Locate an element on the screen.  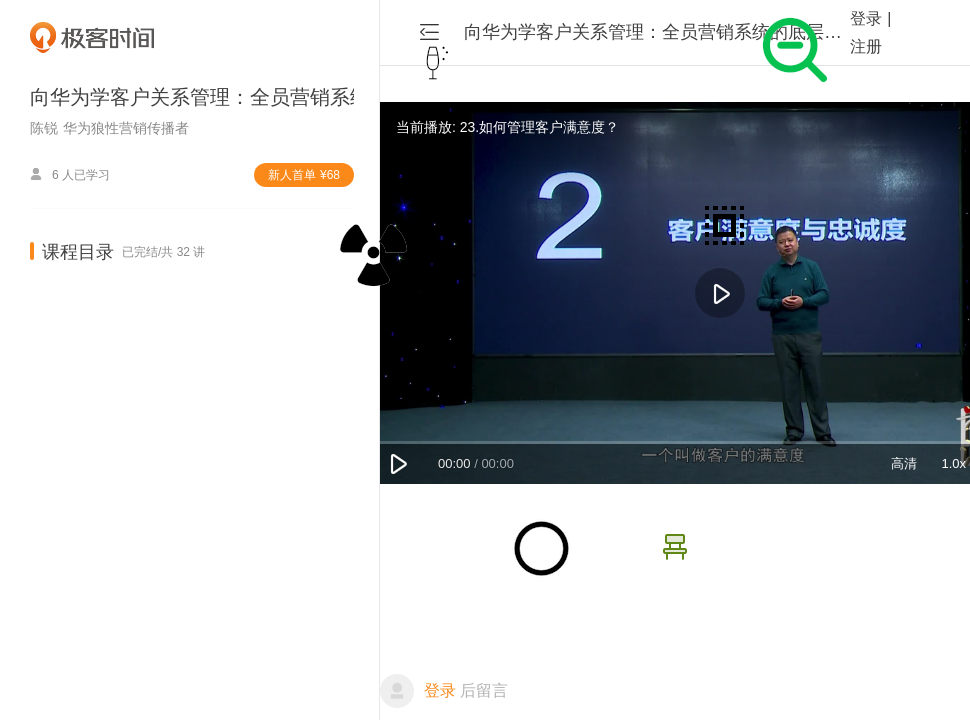
select all items in the current view is located at coordinates (724, 225).